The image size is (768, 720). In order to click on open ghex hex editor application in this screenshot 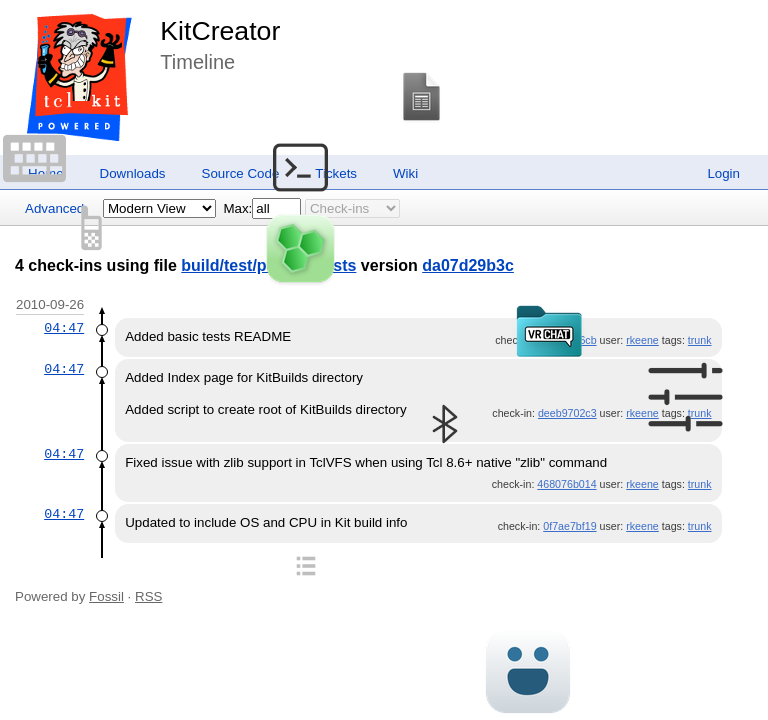, I will do `click(300, 248)`.